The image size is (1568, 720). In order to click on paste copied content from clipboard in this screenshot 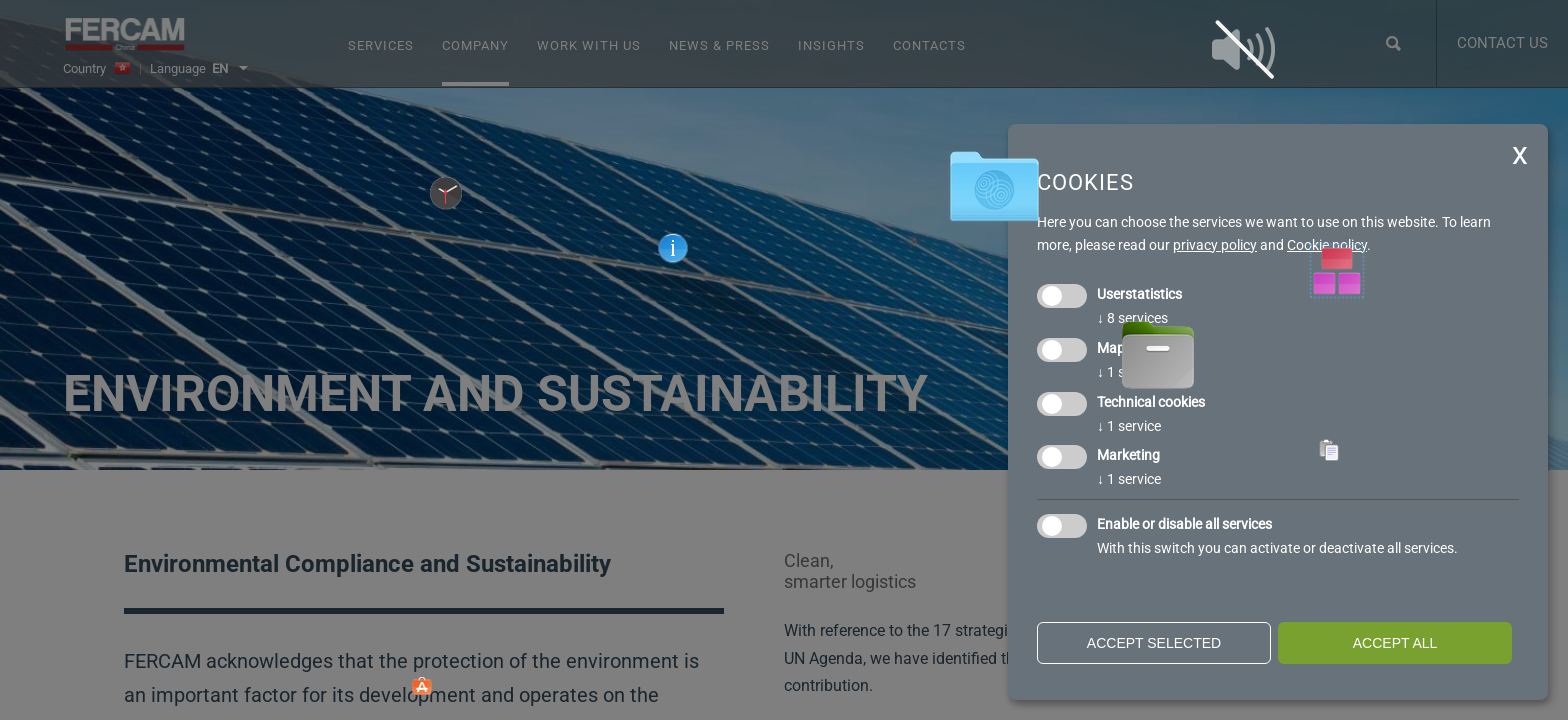, I will do `click(1329, 450)`.